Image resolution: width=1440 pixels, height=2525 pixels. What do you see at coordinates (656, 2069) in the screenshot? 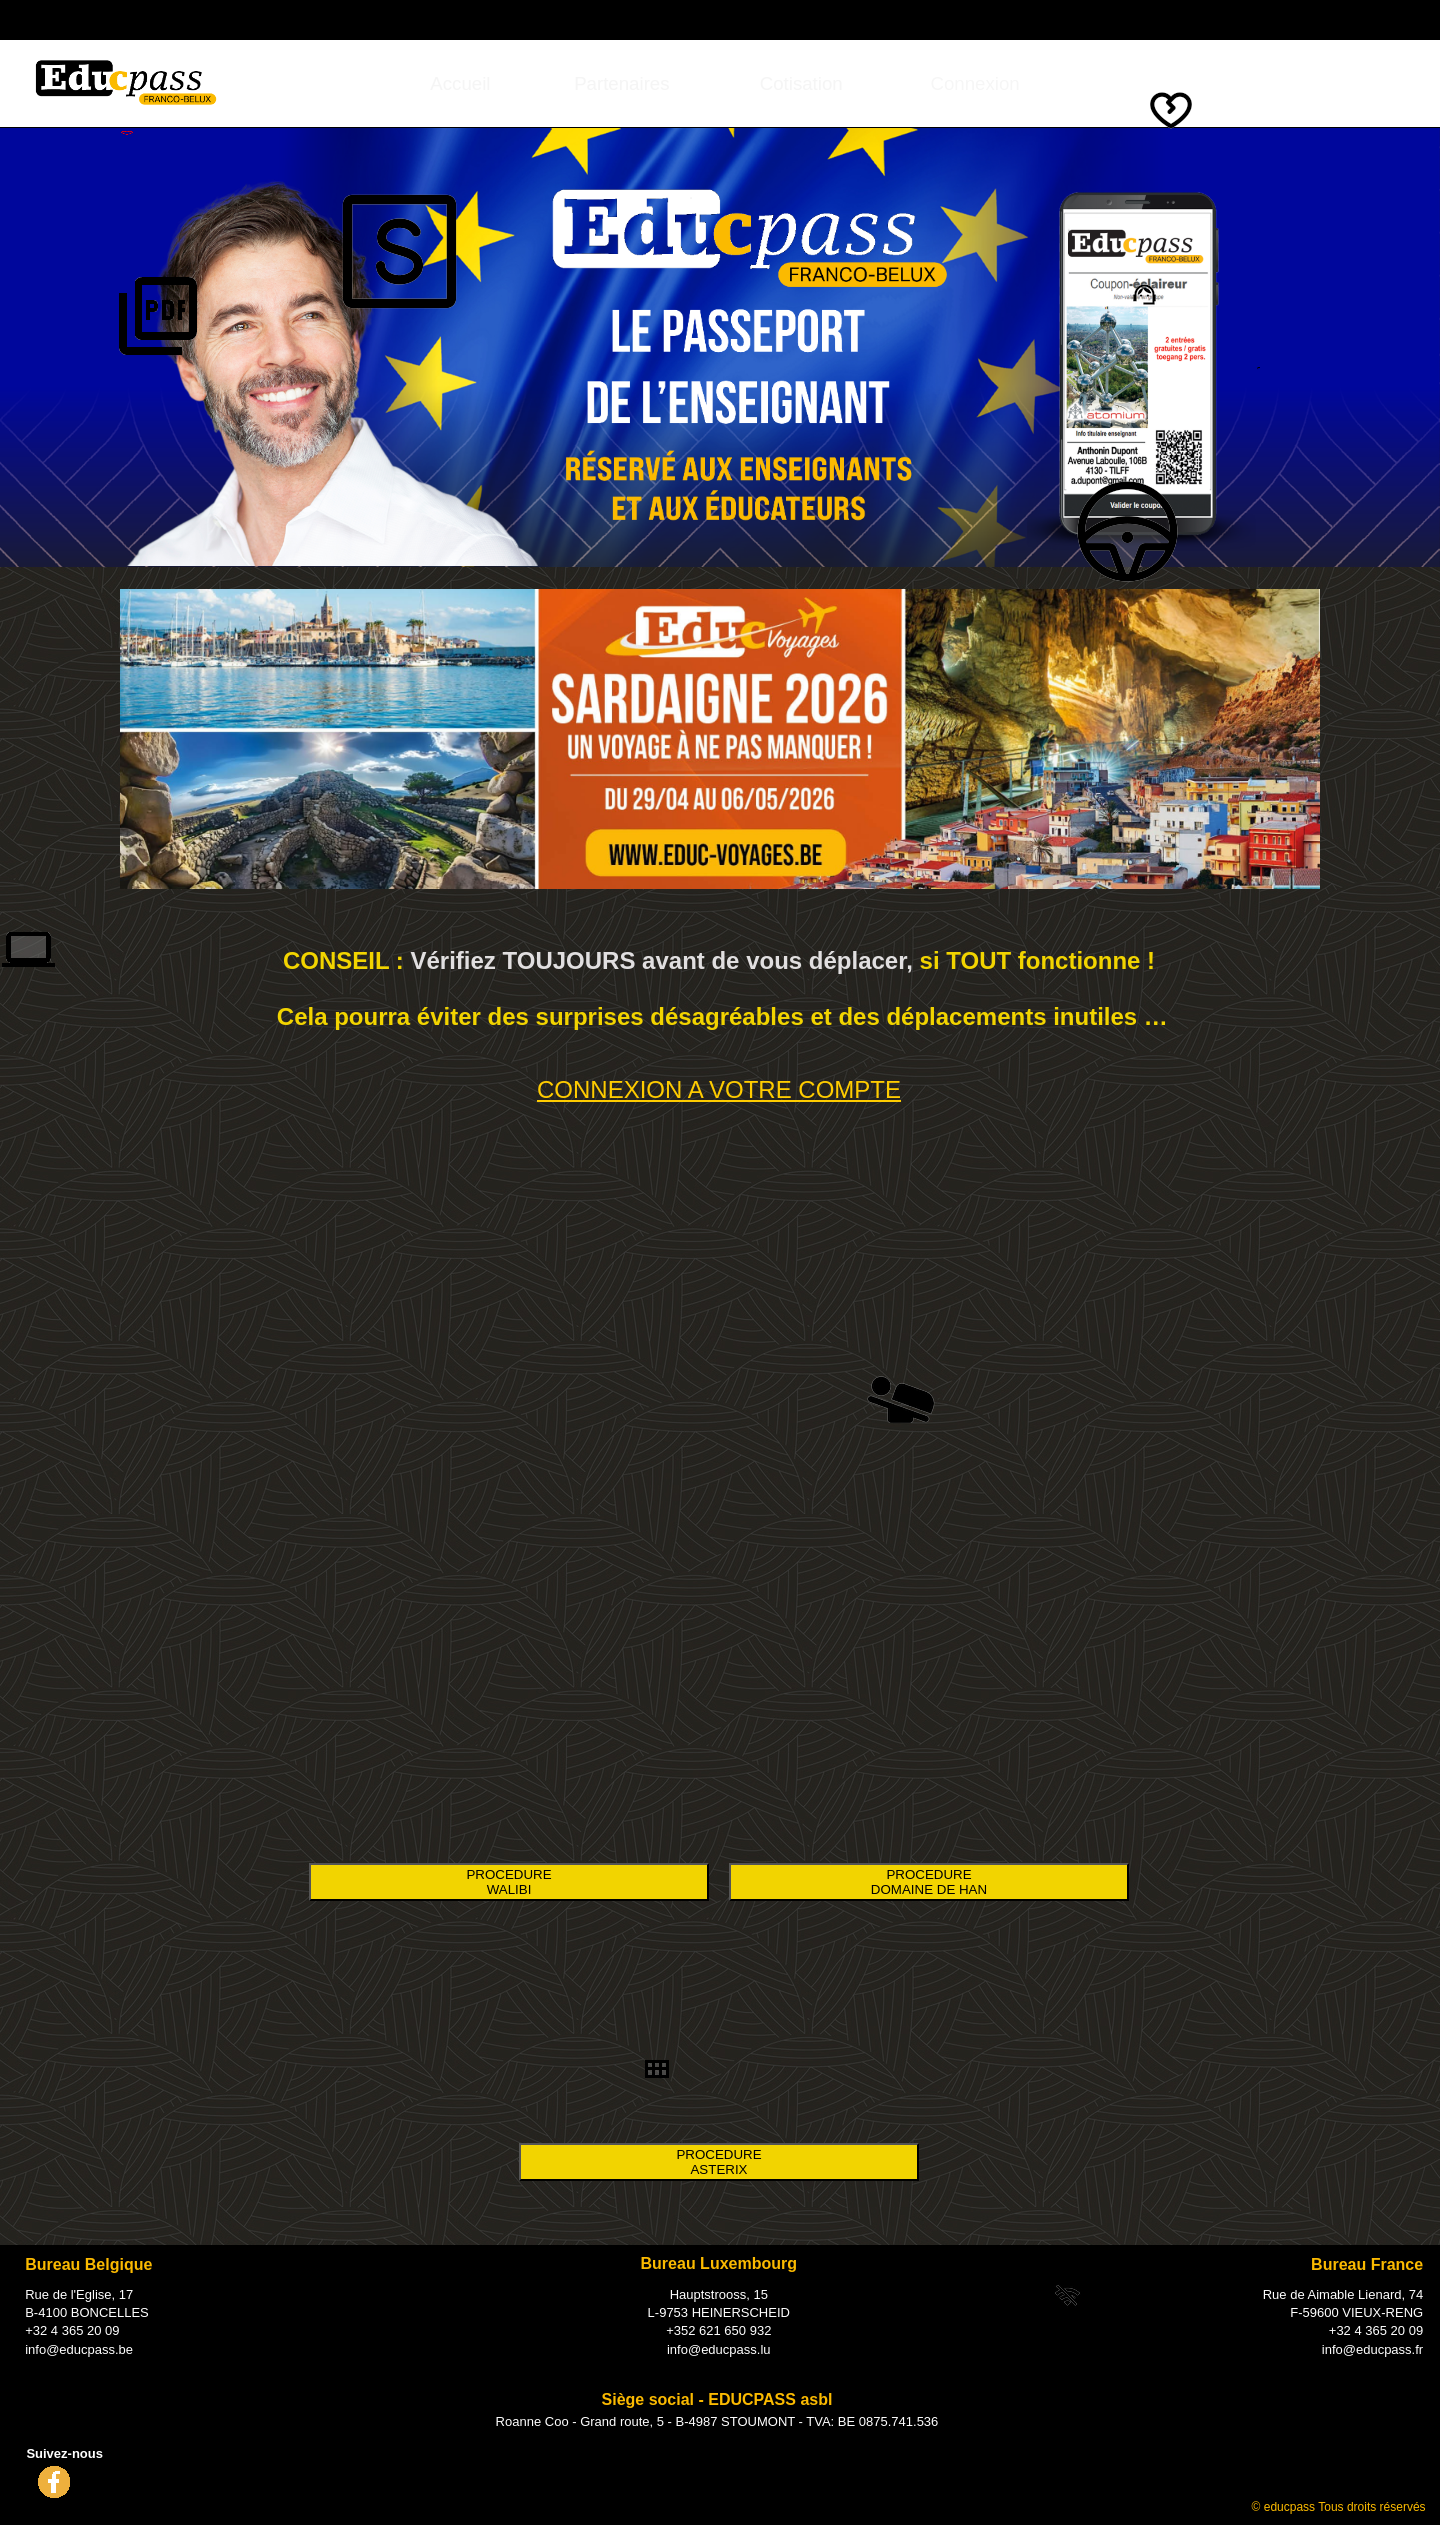
I see `switch to grid view layout` at bounding box center [656, 2069].